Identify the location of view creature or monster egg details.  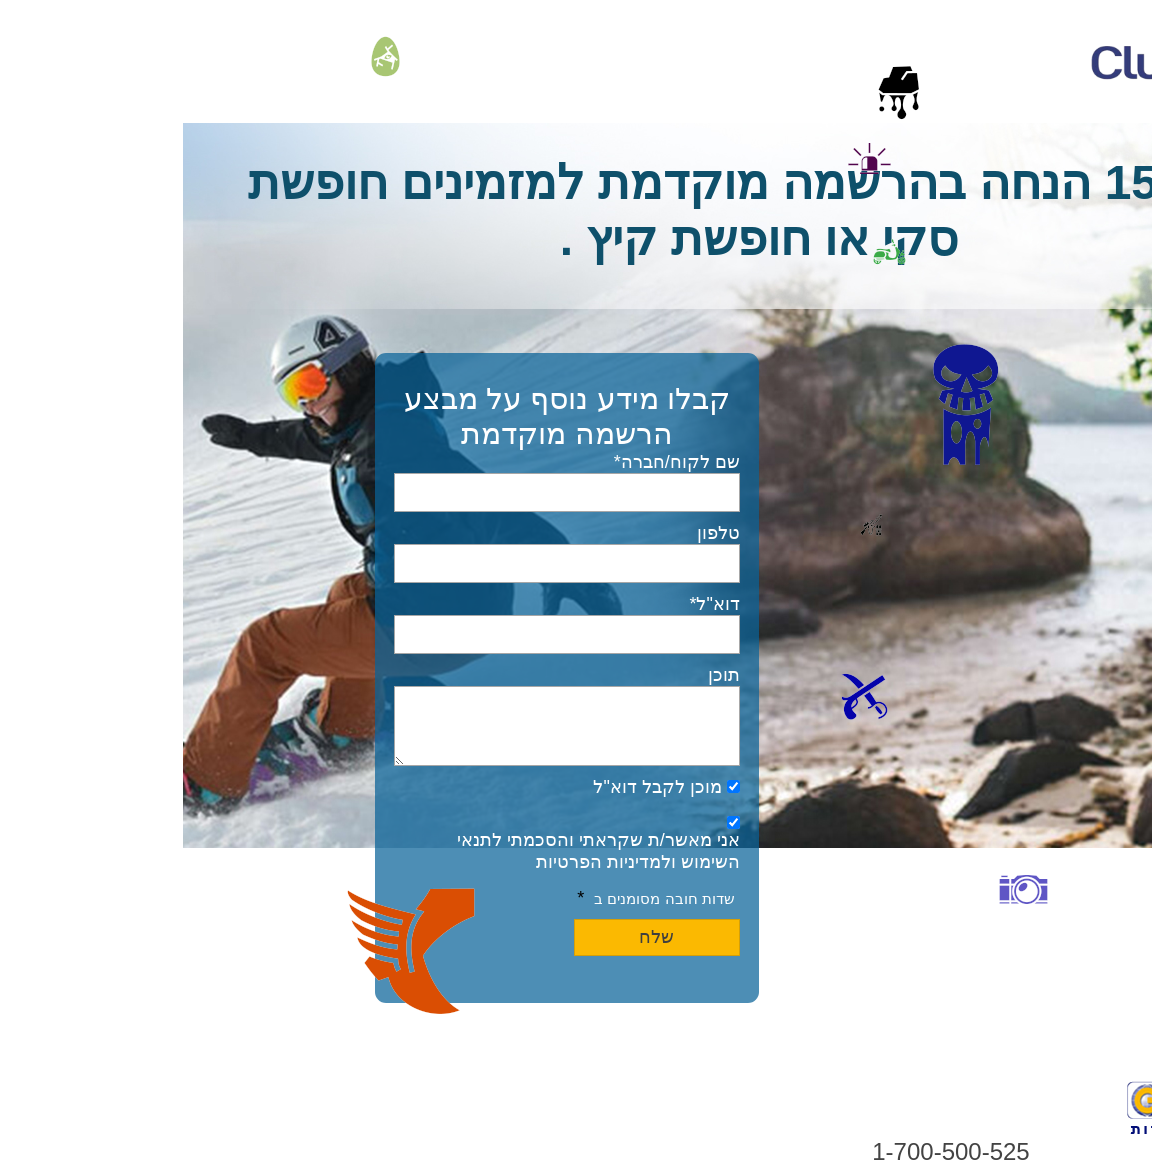
(385, 56).